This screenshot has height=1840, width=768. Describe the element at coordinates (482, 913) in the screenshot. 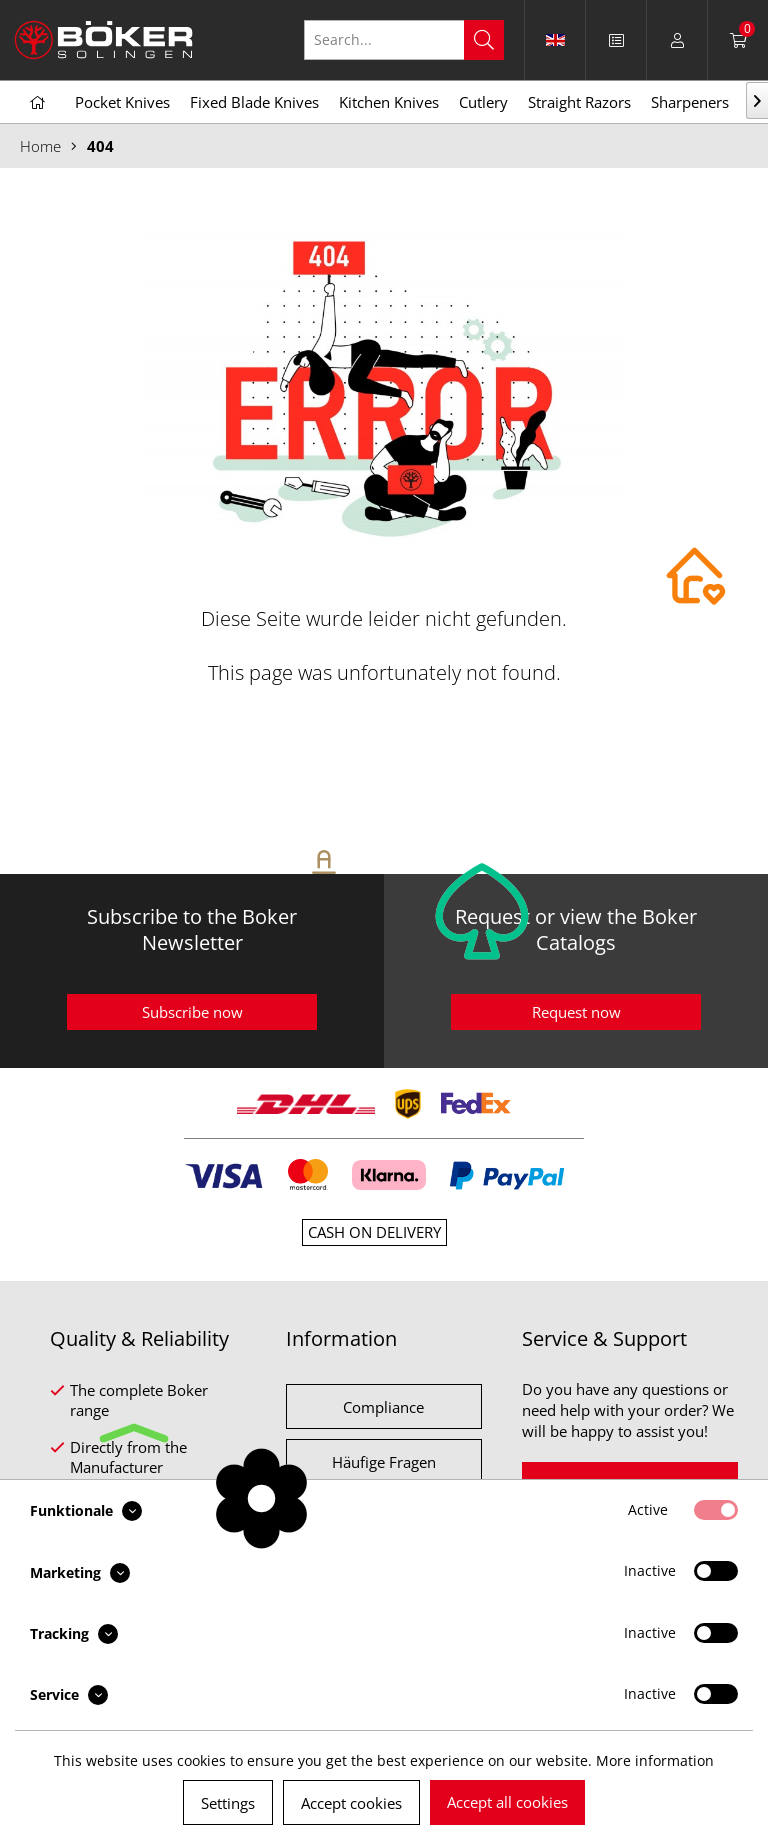

I see `spade suit icon for card games` at that location.